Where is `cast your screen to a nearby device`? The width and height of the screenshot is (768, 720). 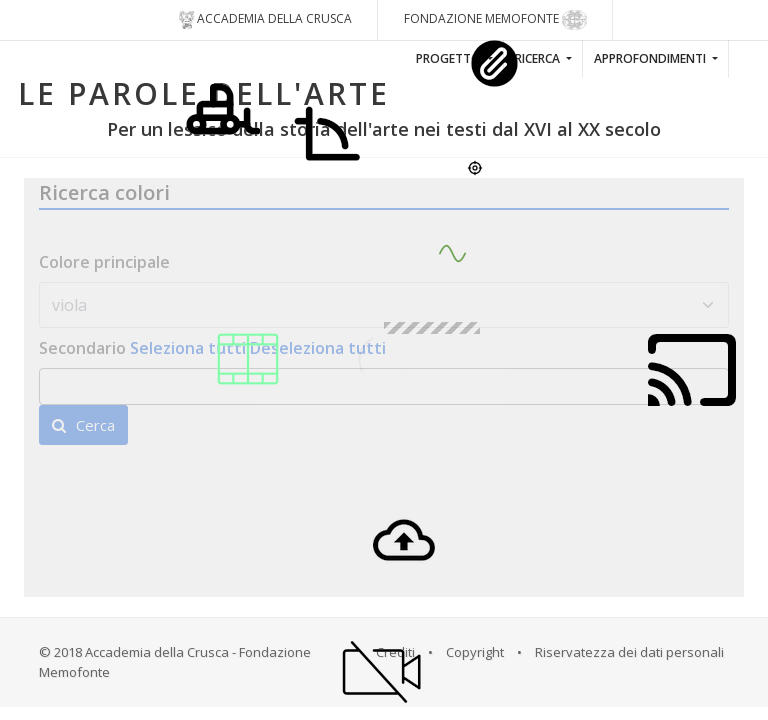
cast your screen to a nearby device is located at coordinates (692, 370).